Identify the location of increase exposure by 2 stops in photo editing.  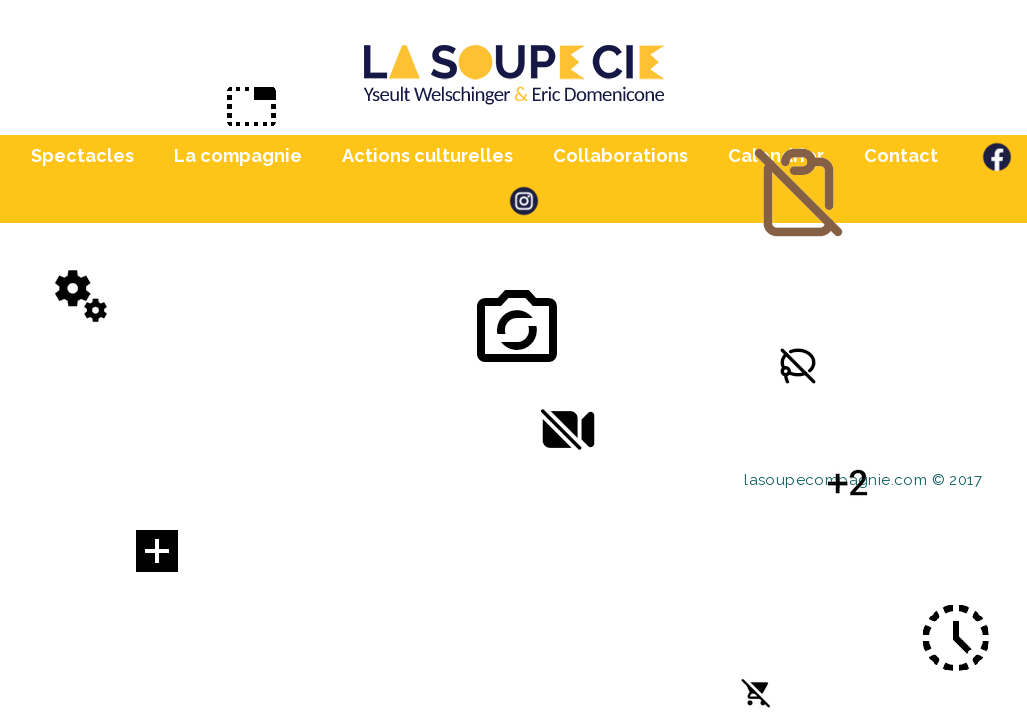
(847, 483).